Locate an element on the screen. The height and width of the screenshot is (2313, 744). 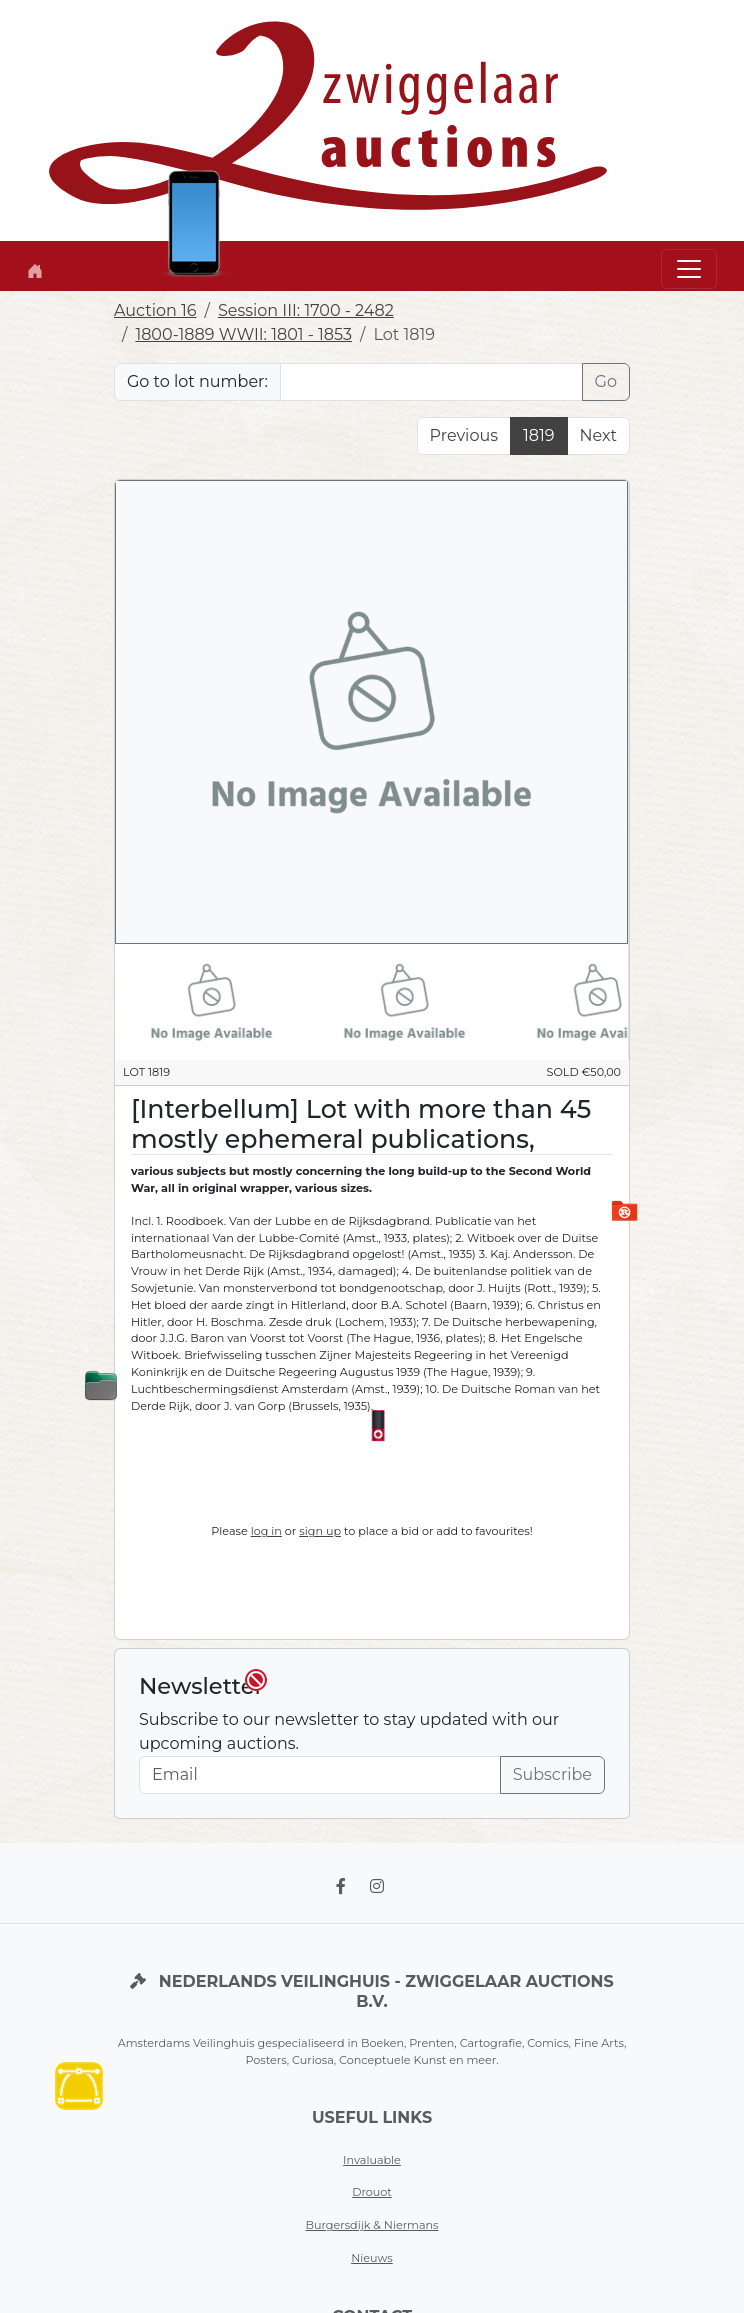
manage connected iPhone device is located at coordinates (194, 224).